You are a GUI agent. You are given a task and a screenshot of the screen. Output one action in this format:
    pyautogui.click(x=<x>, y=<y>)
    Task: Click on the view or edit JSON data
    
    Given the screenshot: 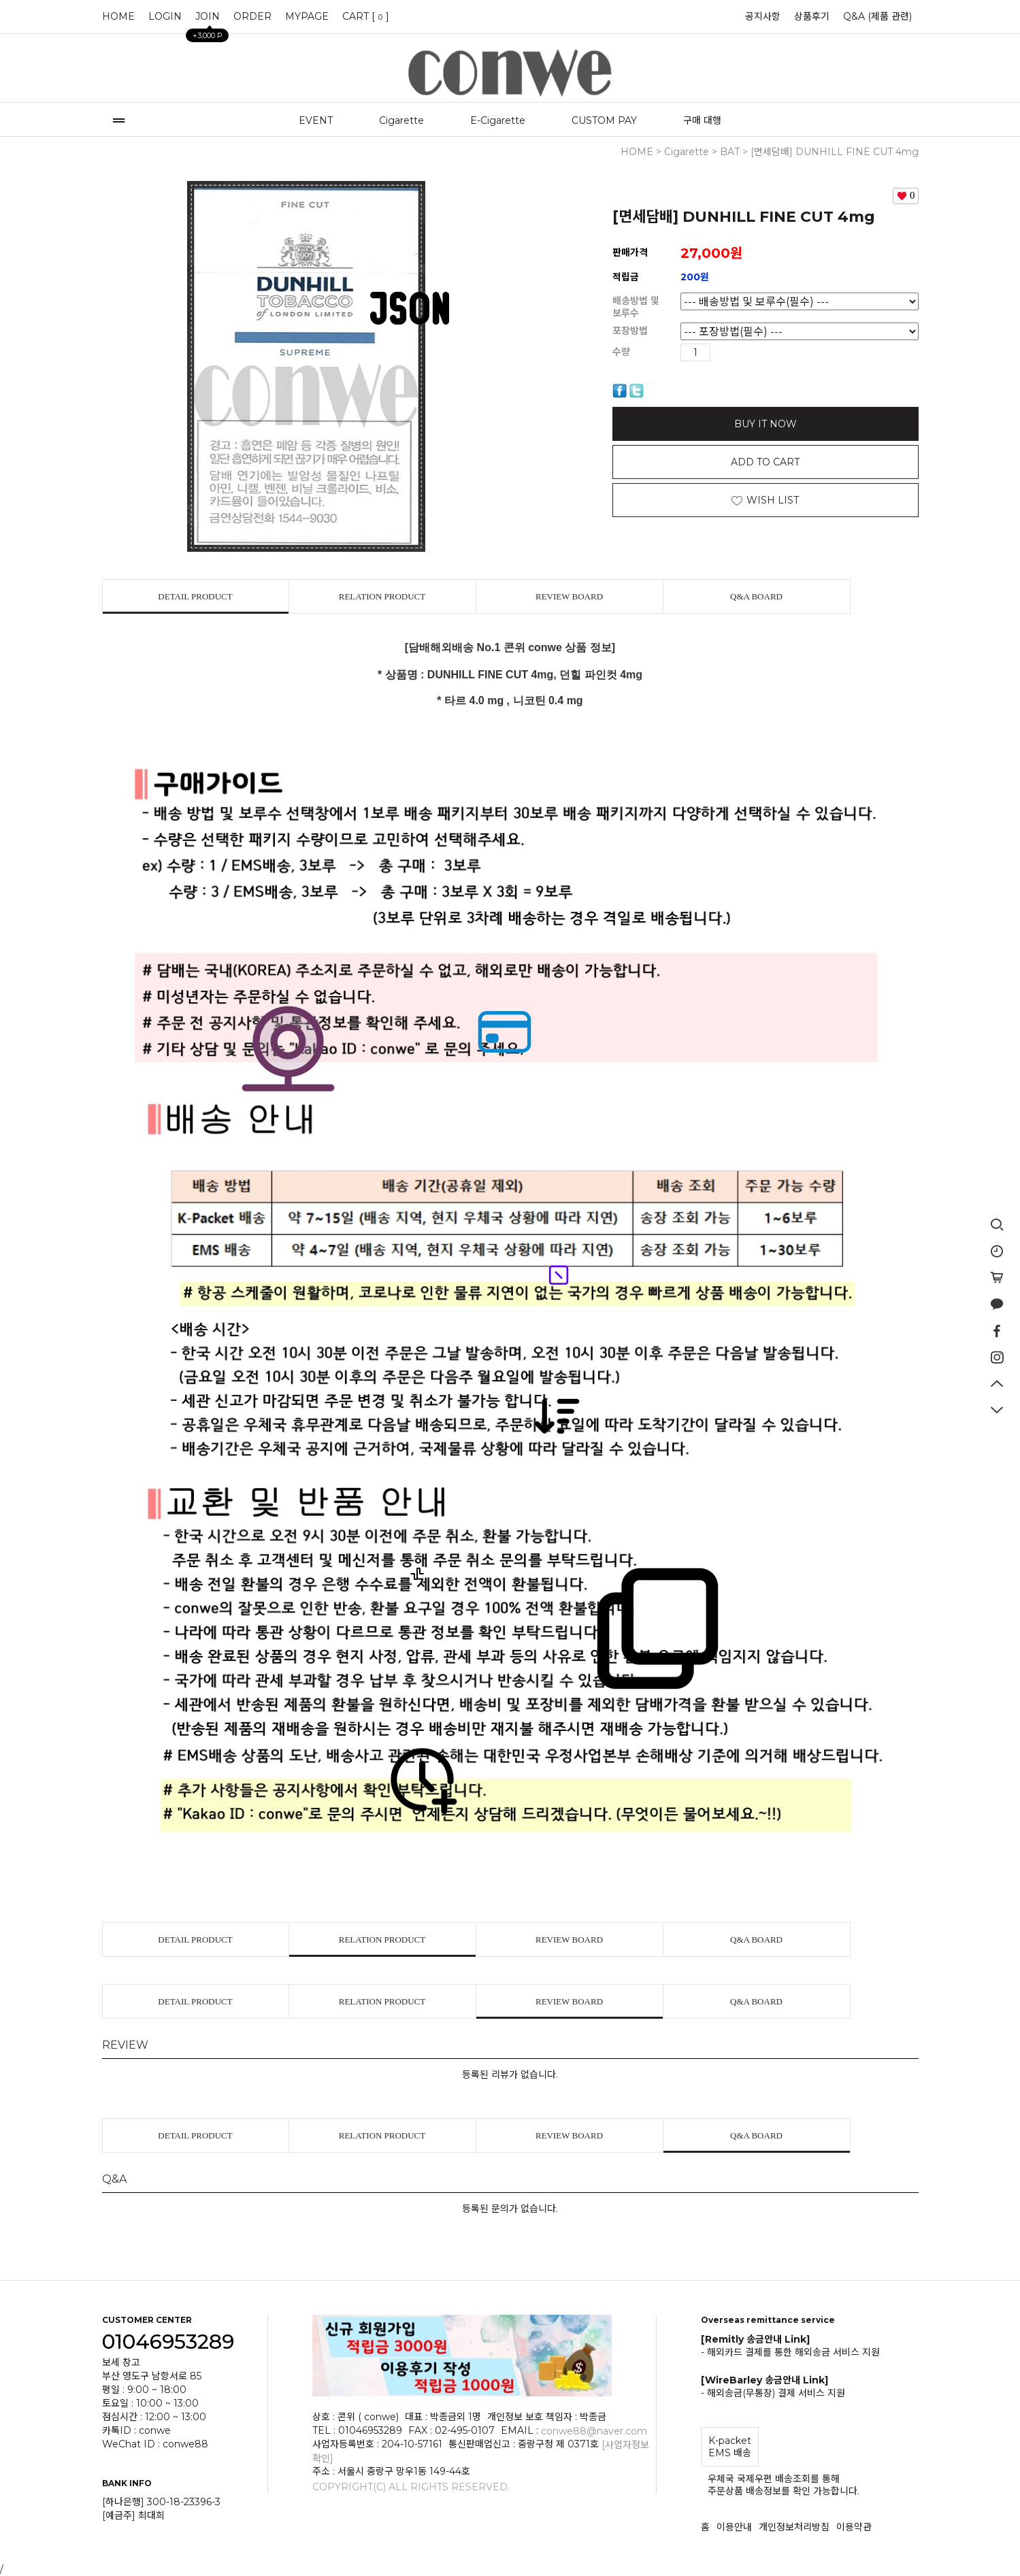 What is the action you would take?
    pyautogui.click(x=410, y=308)
    